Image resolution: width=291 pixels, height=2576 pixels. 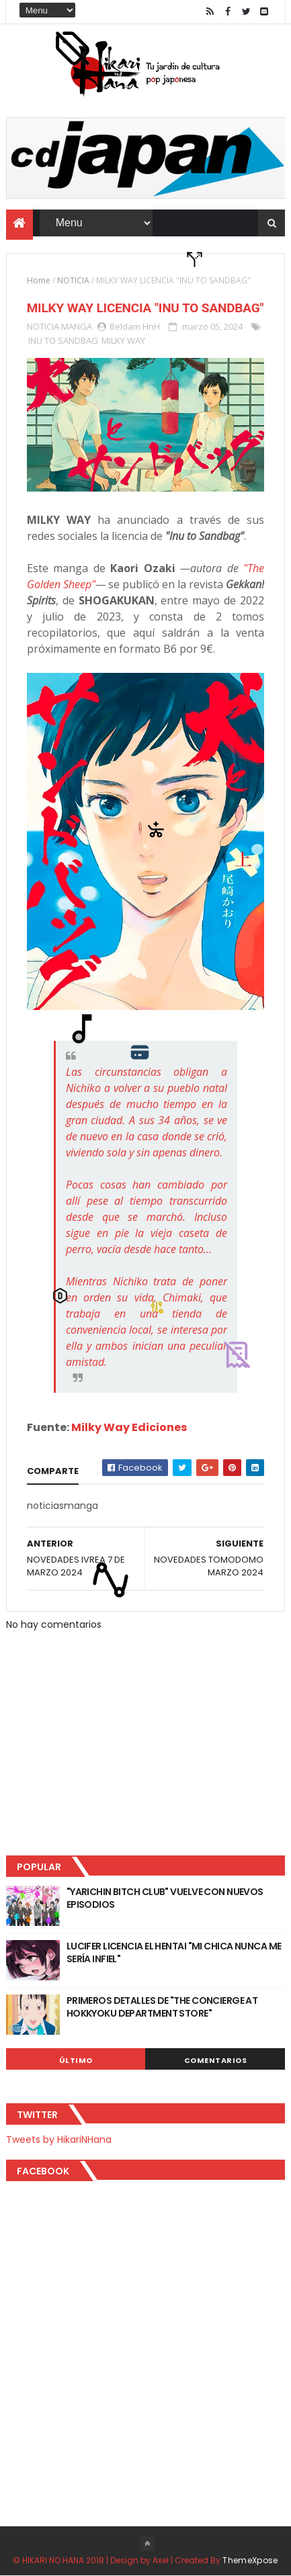 What do you see at coordinates (194, 259) in the screenshot?
I see `take an alternate left route` at bounding box center [194, 259].